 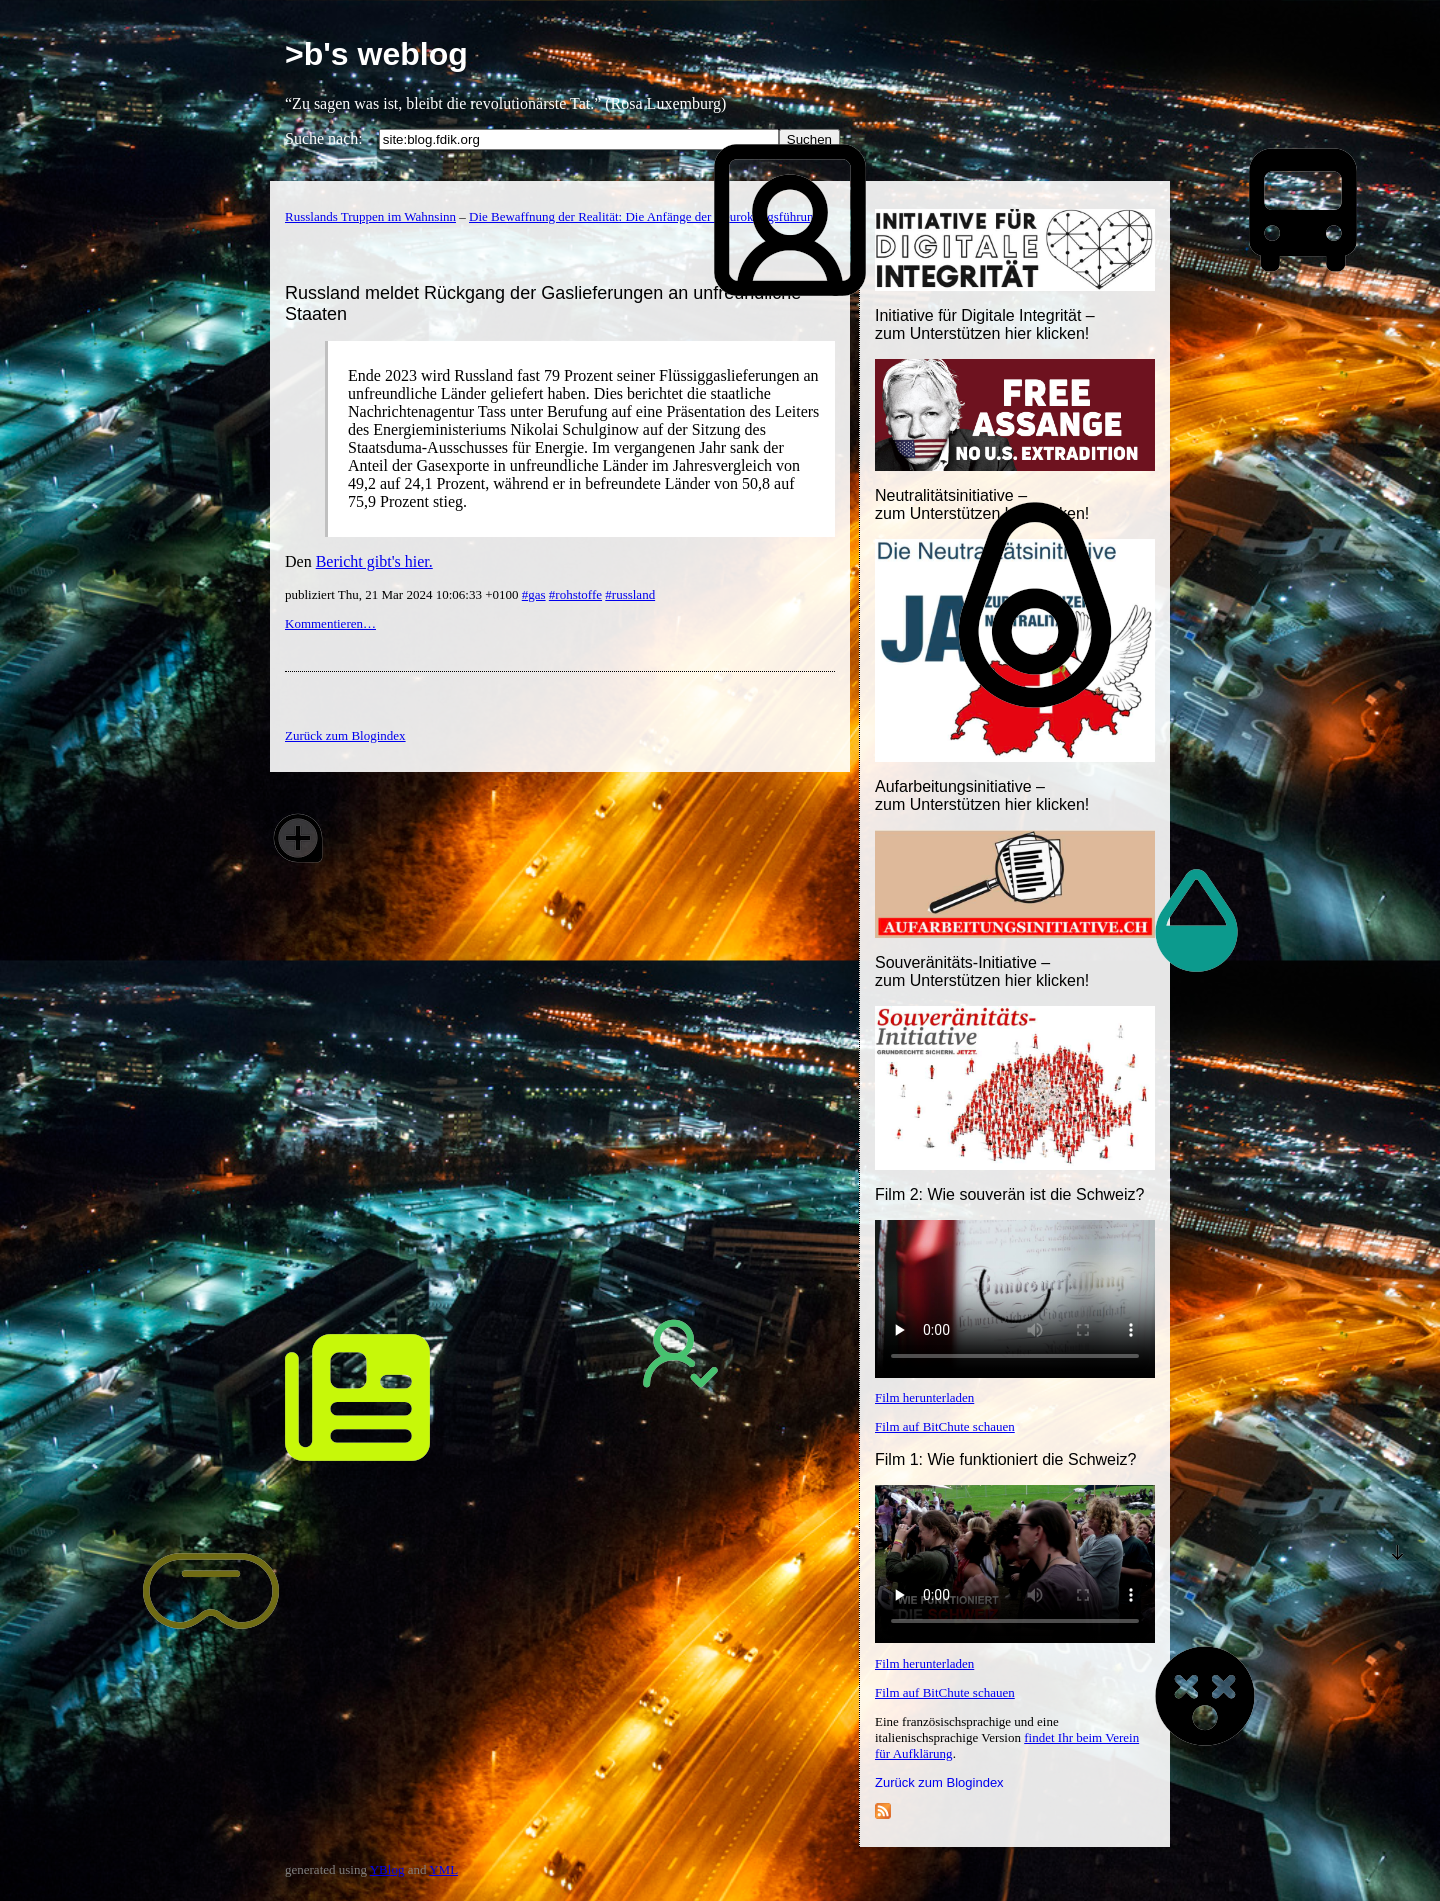 What do you see at coordinates (1196, 920) in the screenshot?
I see `adjust water or liquid fill level` at bounding box center [1196, 920].